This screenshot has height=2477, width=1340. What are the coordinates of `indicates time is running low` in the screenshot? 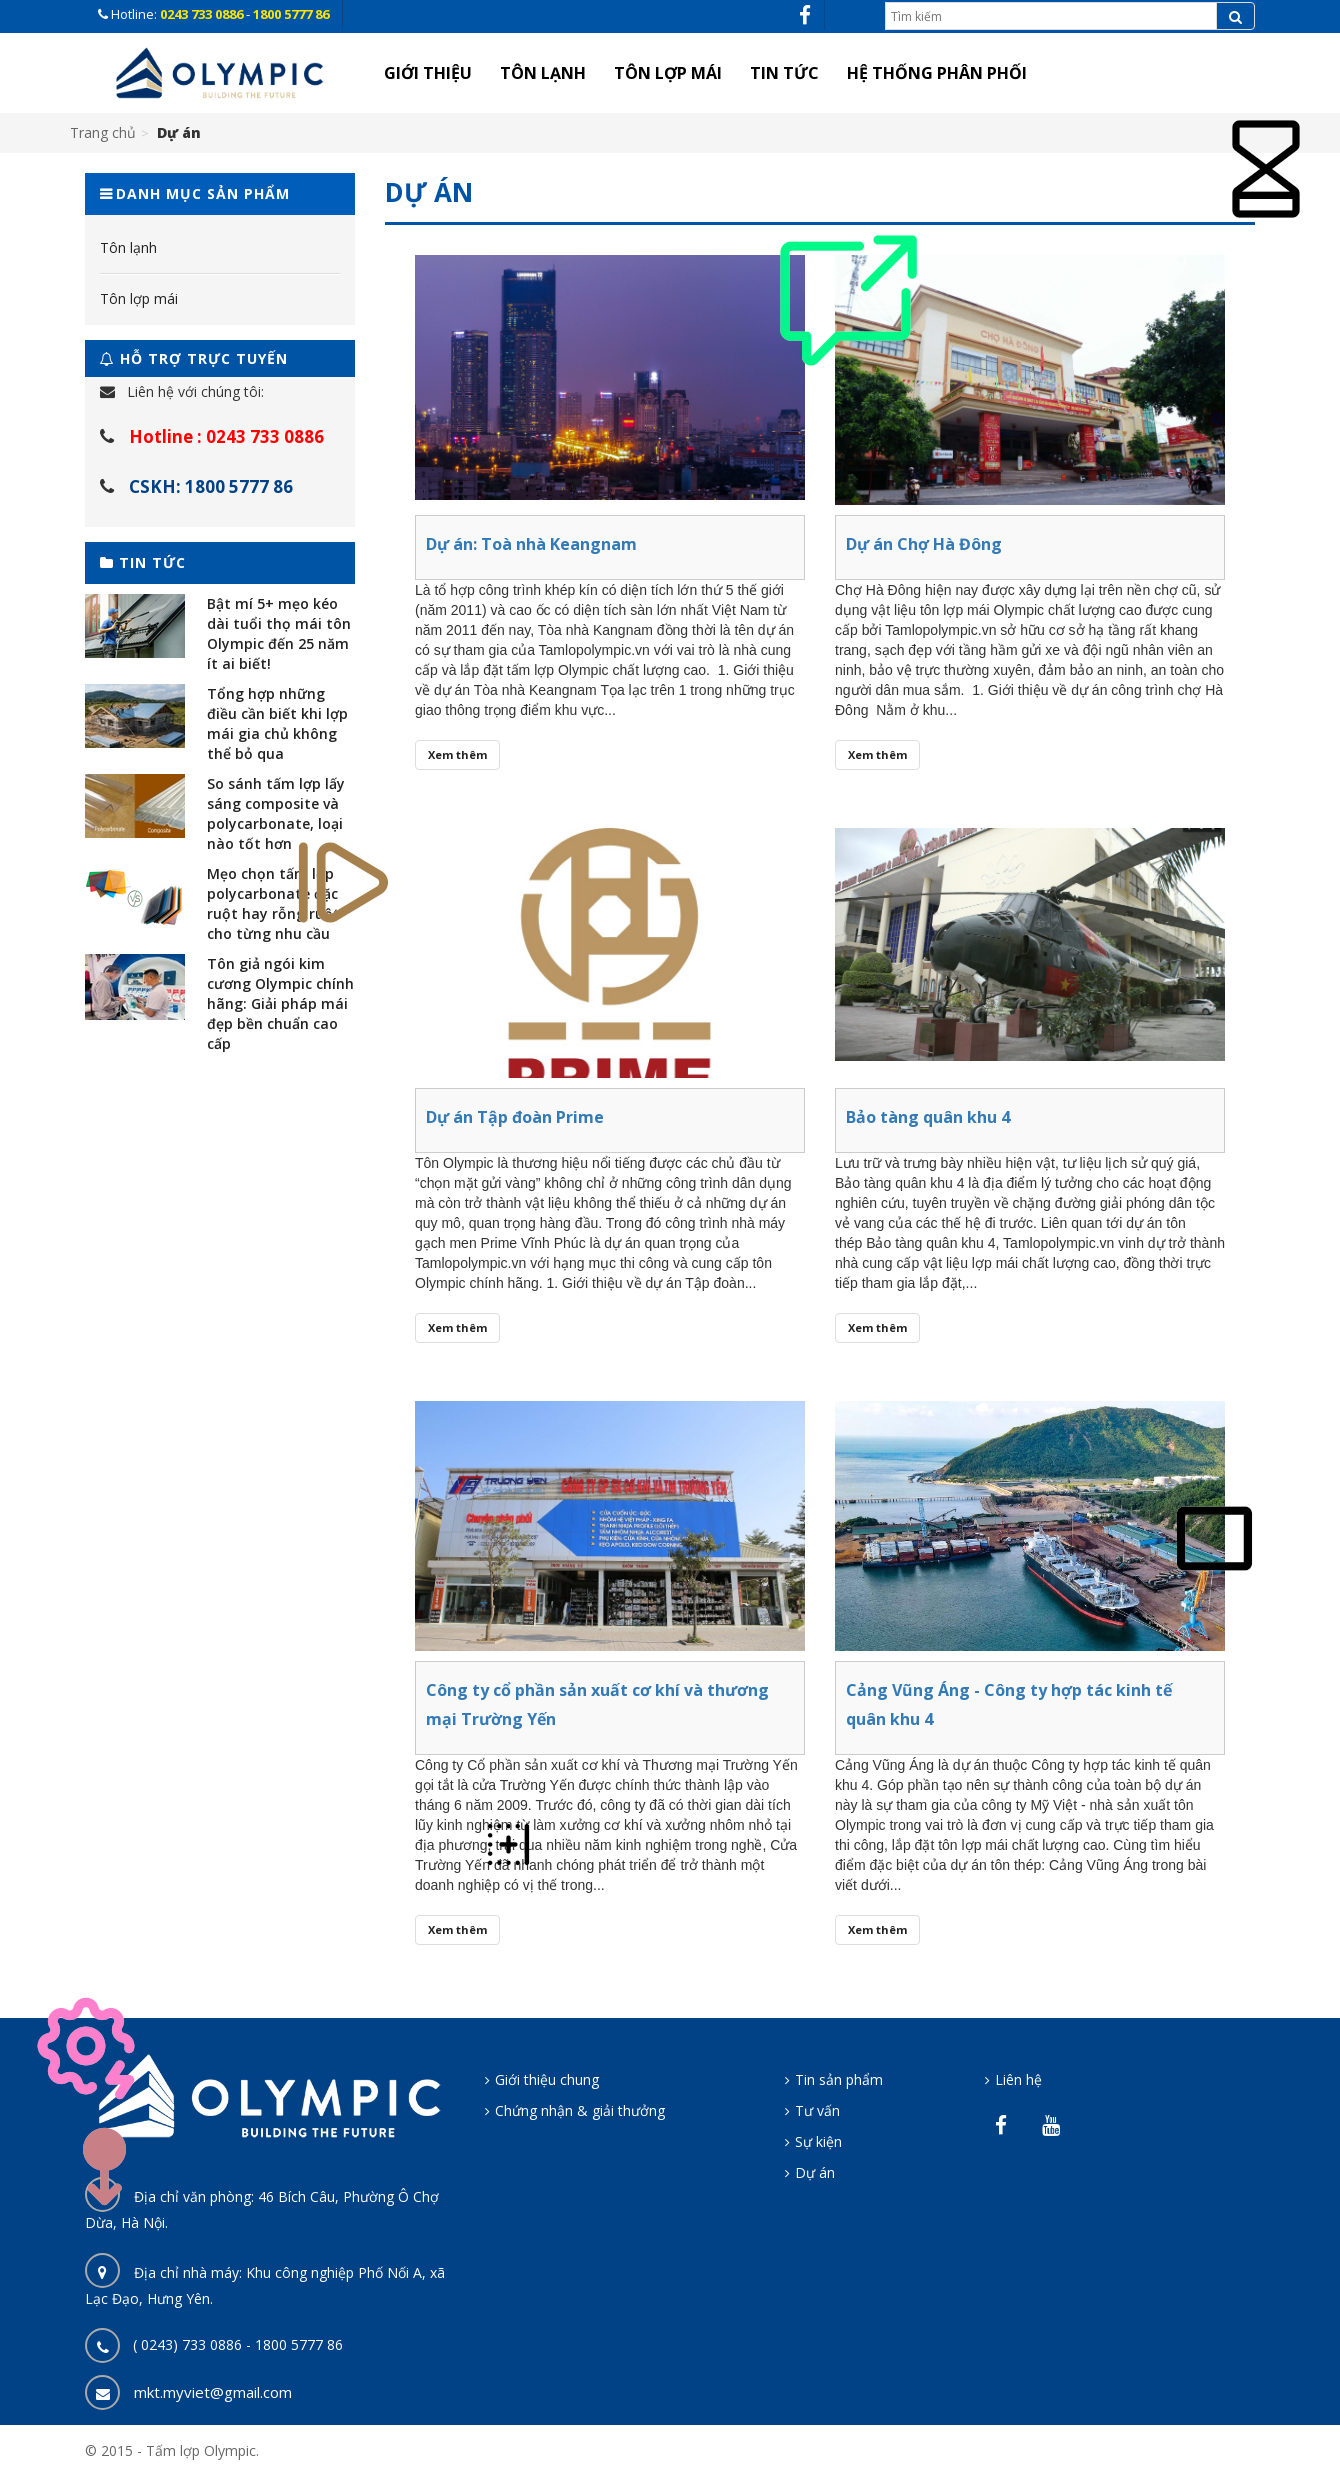 It's located at (1266, 169).